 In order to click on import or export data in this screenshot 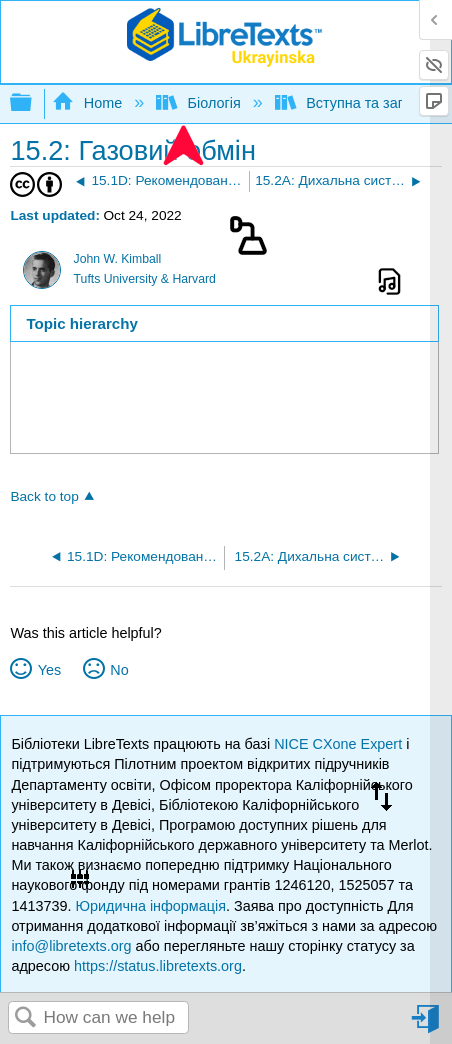, I will do `click(381, 796)`.